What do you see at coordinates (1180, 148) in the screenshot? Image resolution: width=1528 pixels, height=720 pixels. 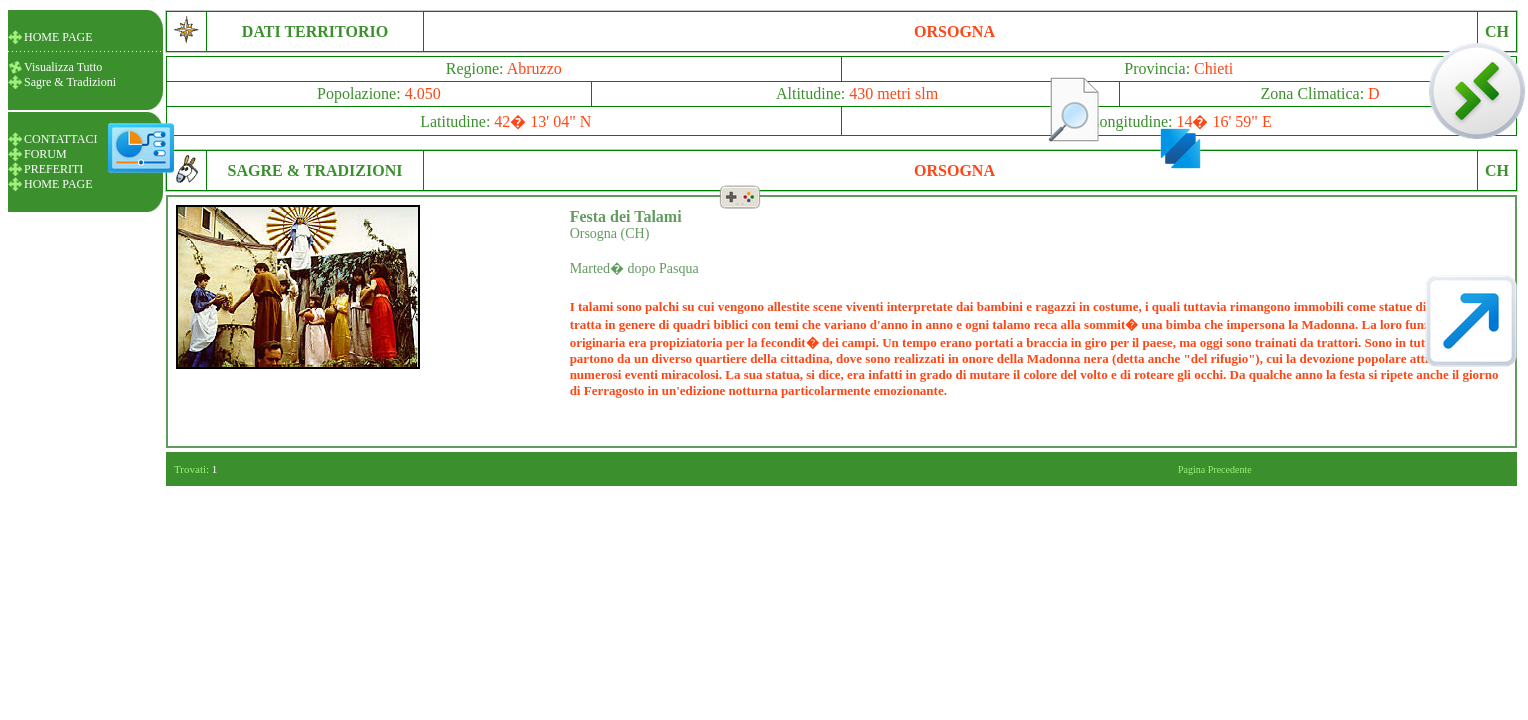 I see `open internal company application` at bounding box center [1180, 148].